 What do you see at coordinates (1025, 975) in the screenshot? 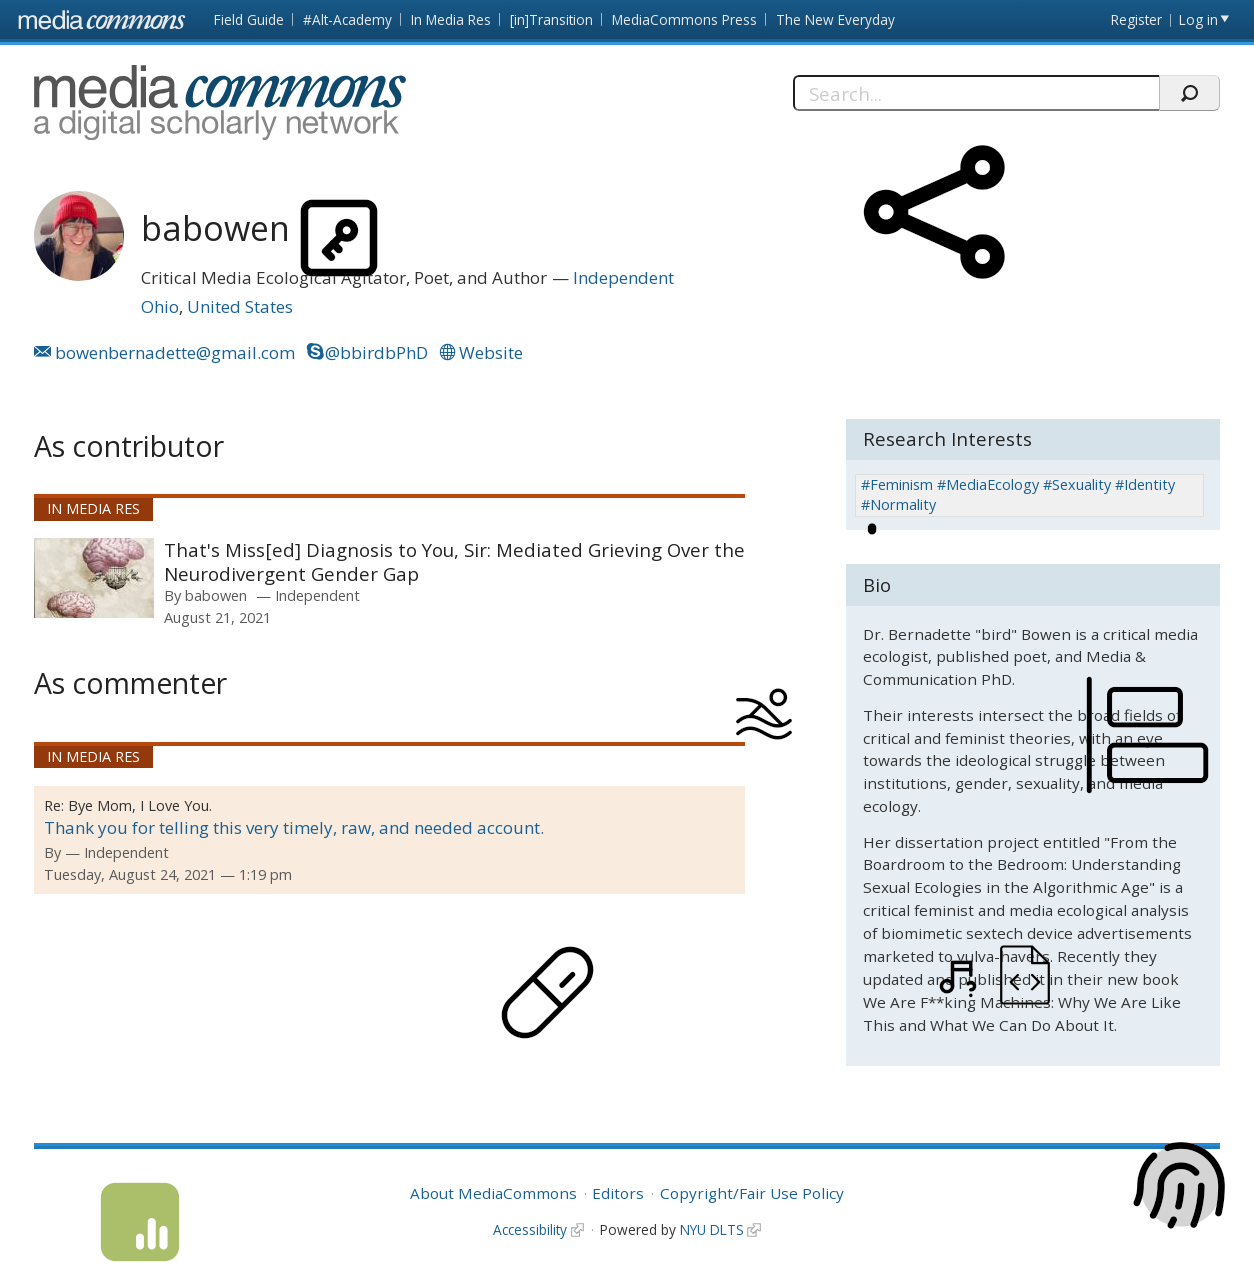
I see `view source code file` at bounding box center [1025, 975].